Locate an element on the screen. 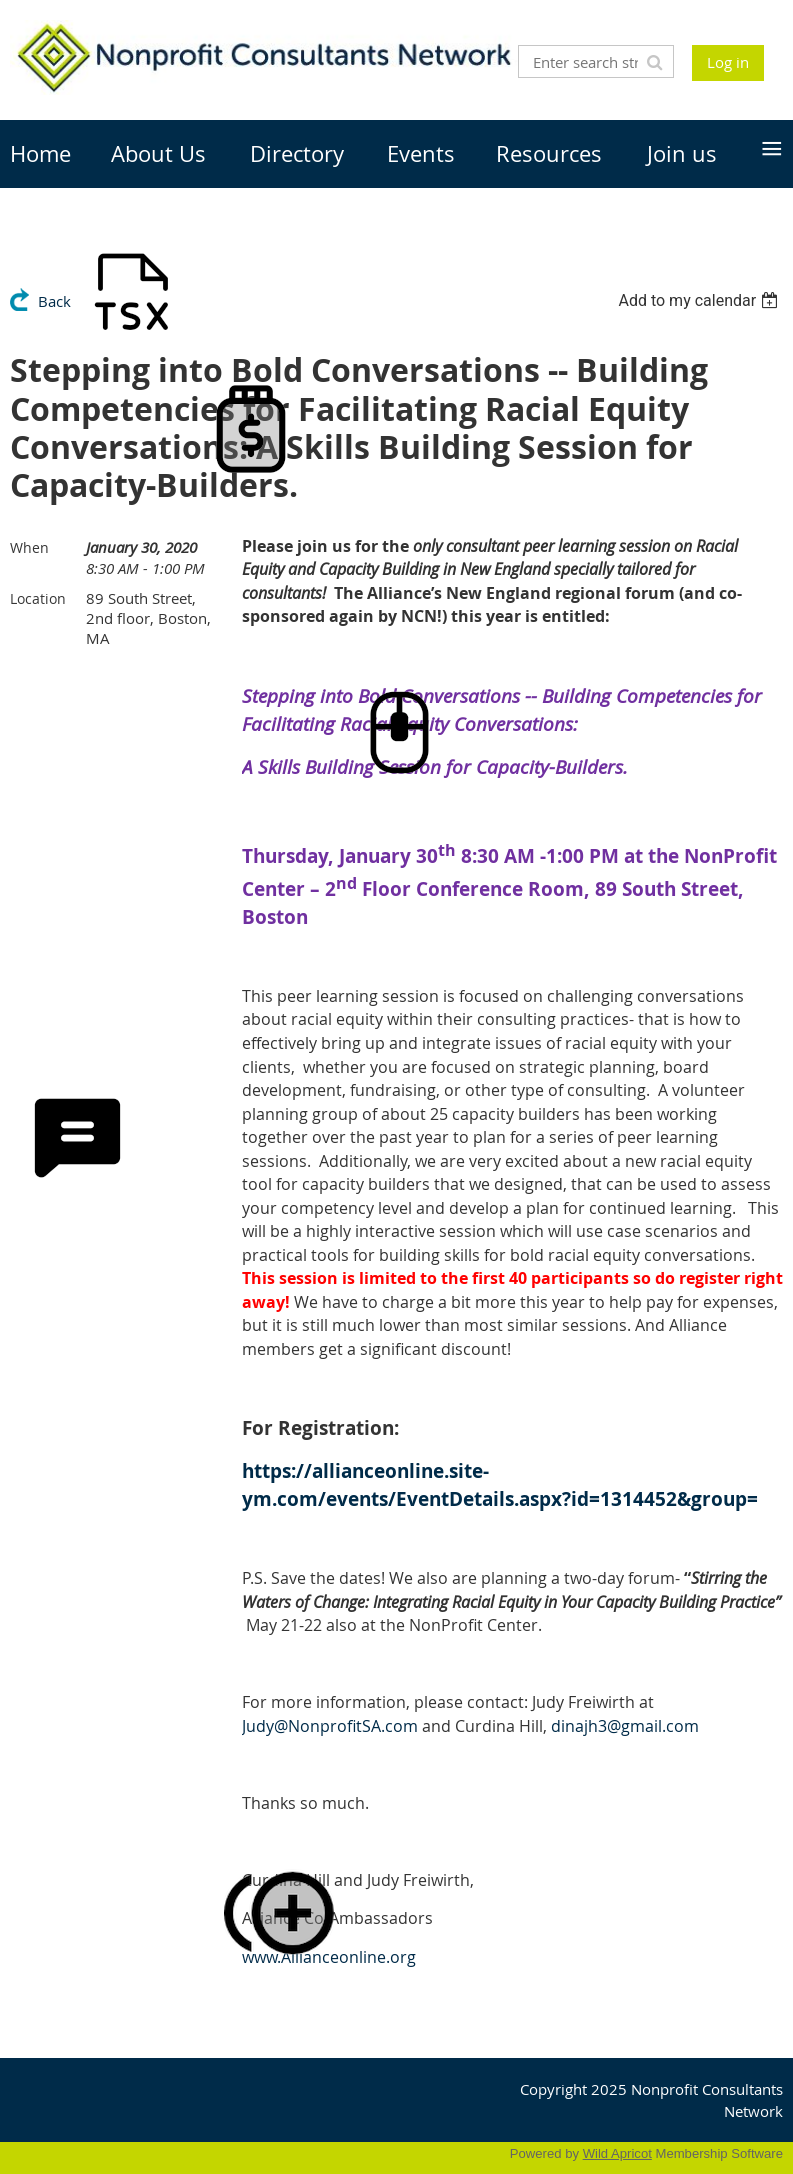 This screenshot has width=793, height=2174. send a tip or donation is located at coordinates (251, 429).